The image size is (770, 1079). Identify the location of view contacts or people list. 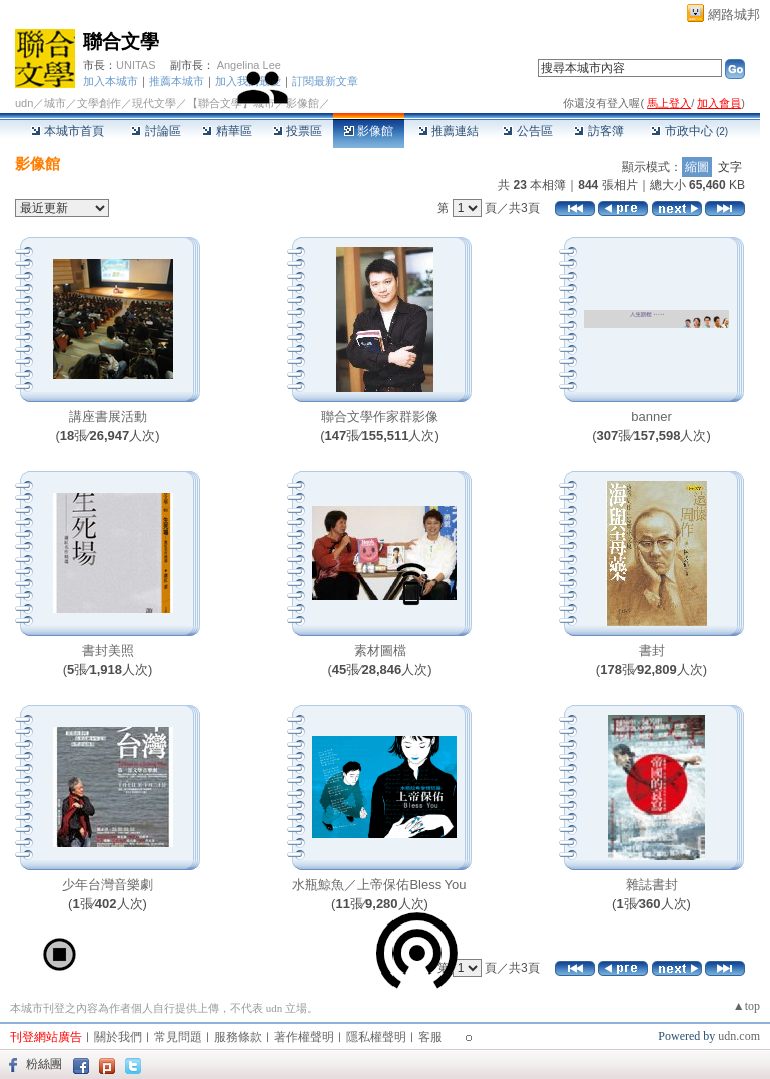
(262, 87).